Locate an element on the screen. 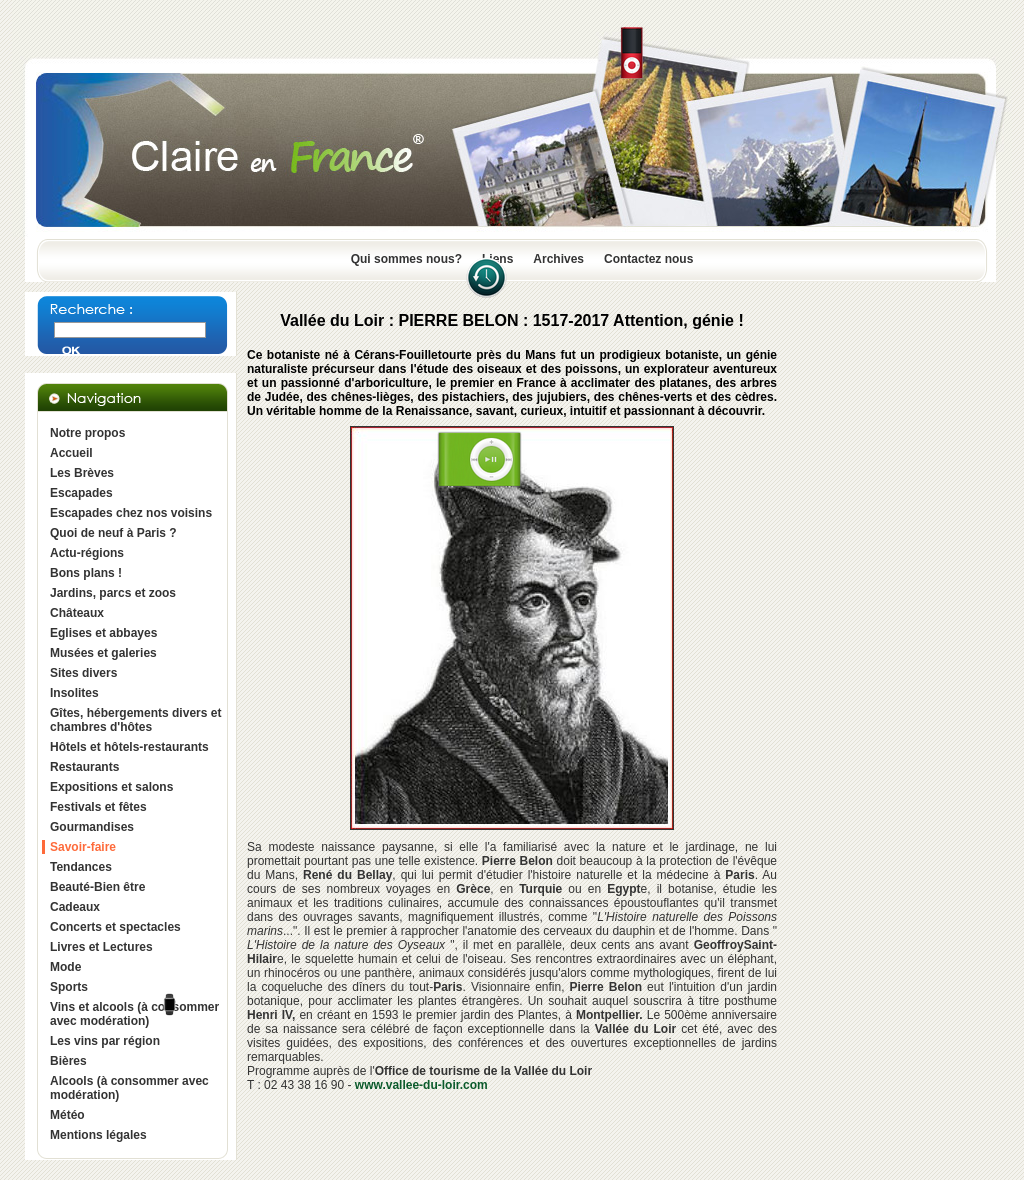 The width and height of the screenshot is (1024, 1180). open time machine backup settings is located at coordinates (486, 277).